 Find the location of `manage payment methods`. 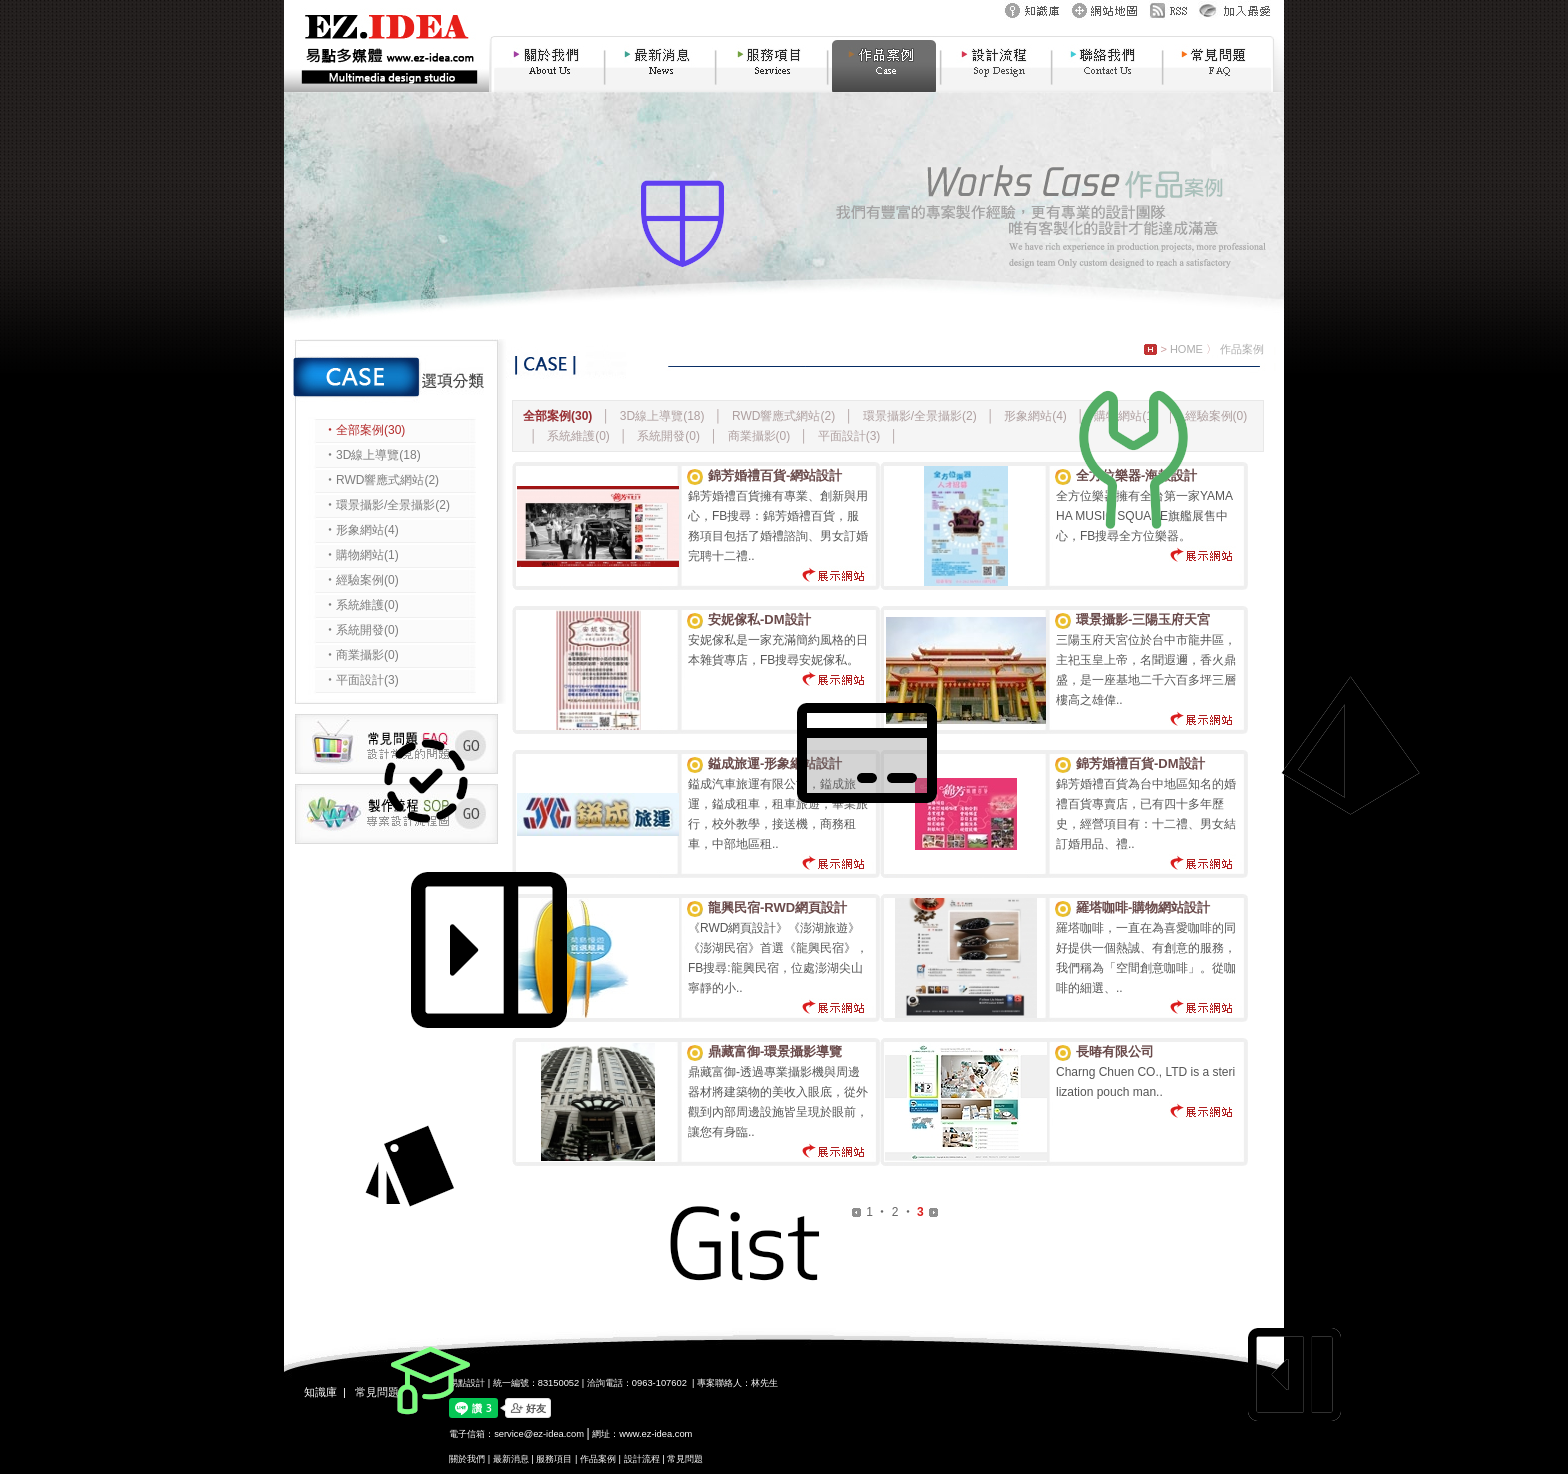

manage payment methods is located at coordinates (867, 753).